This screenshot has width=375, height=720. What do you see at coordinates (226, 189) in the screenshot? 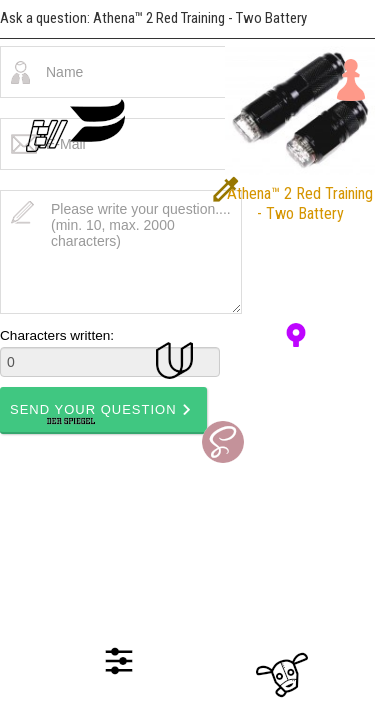
I see `color picker tool for sampling colors` at bounding box center [226, 189].